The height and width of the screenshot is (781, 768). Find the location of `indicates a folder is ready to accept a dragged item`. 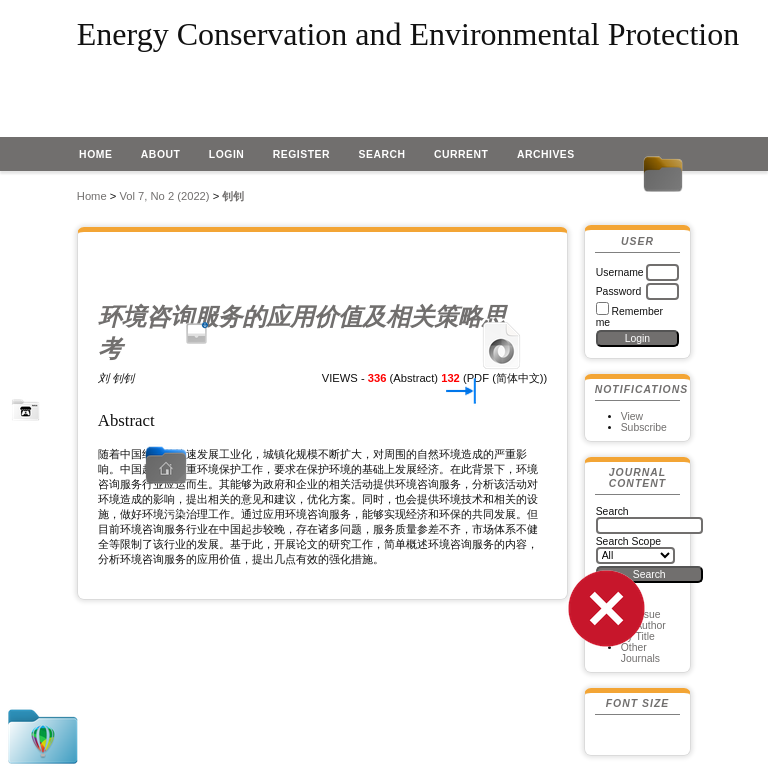

indicates a folder is ready to accept a dragged item is located at coordinates (663, 174).